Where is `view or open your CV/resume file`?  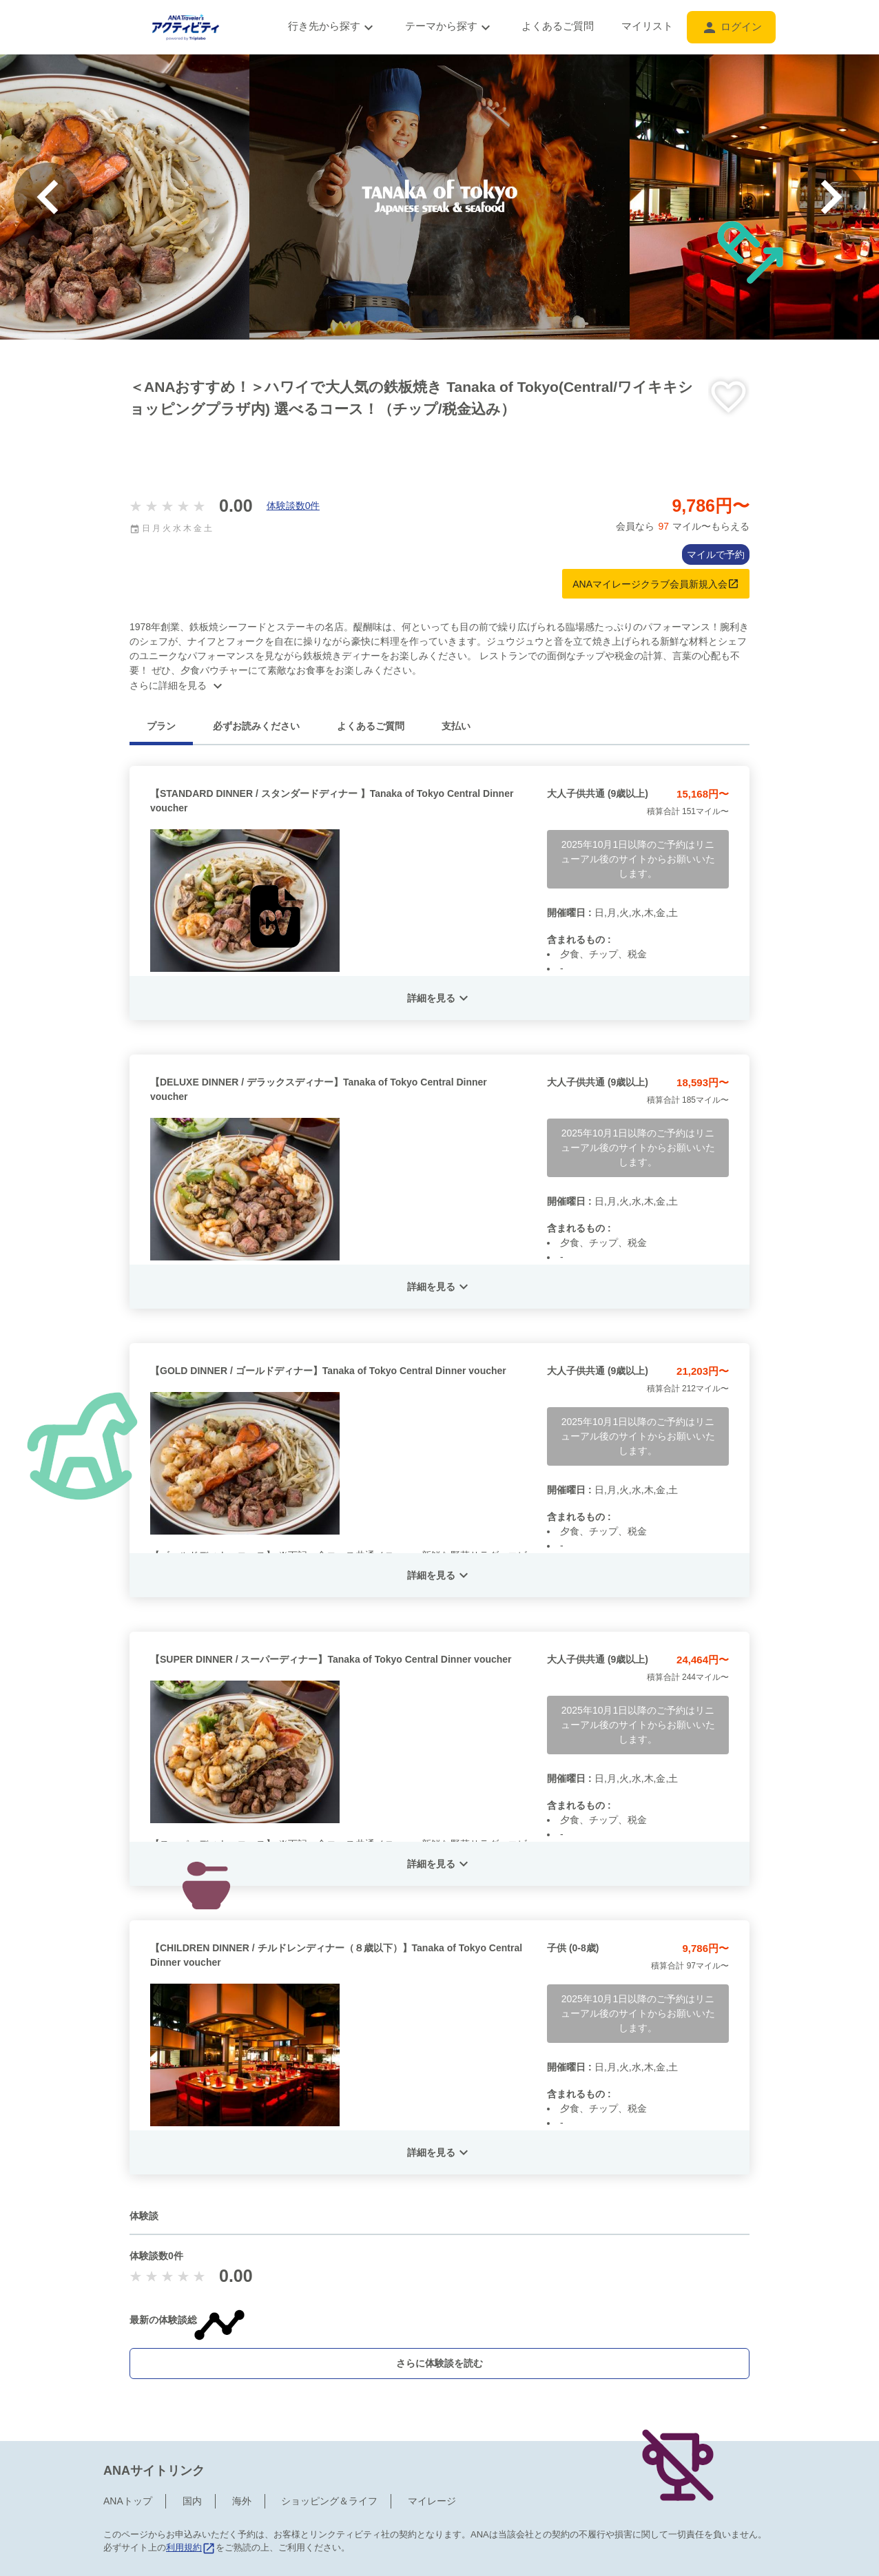 view or open your CV/resume file is located at coordinates (275, 916).